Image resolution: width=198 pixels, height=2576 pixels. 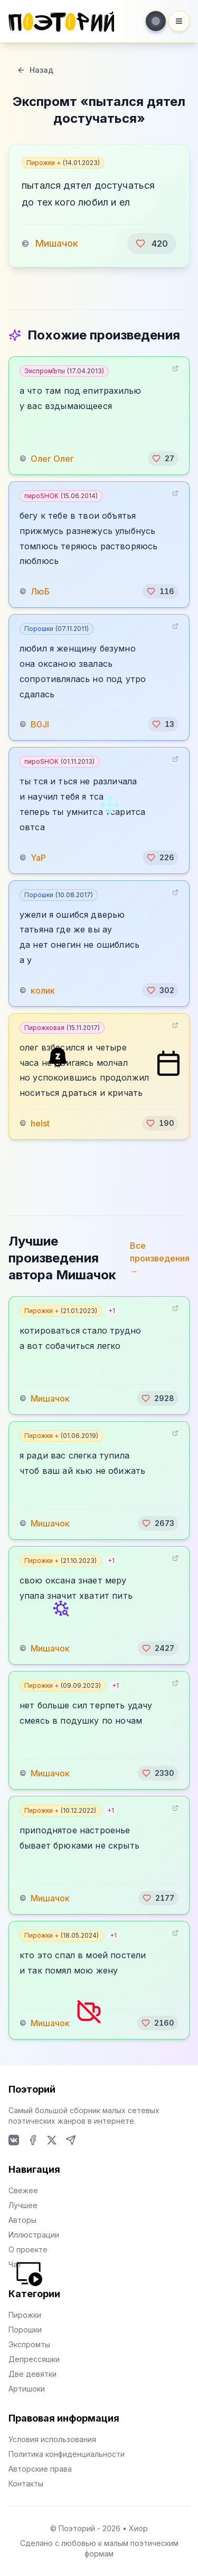 What do you see at coordinates (58, 1057) in the screenshot?
I see `mute notifications or enable do not disturb mode` at bounding box center [58, 1057].